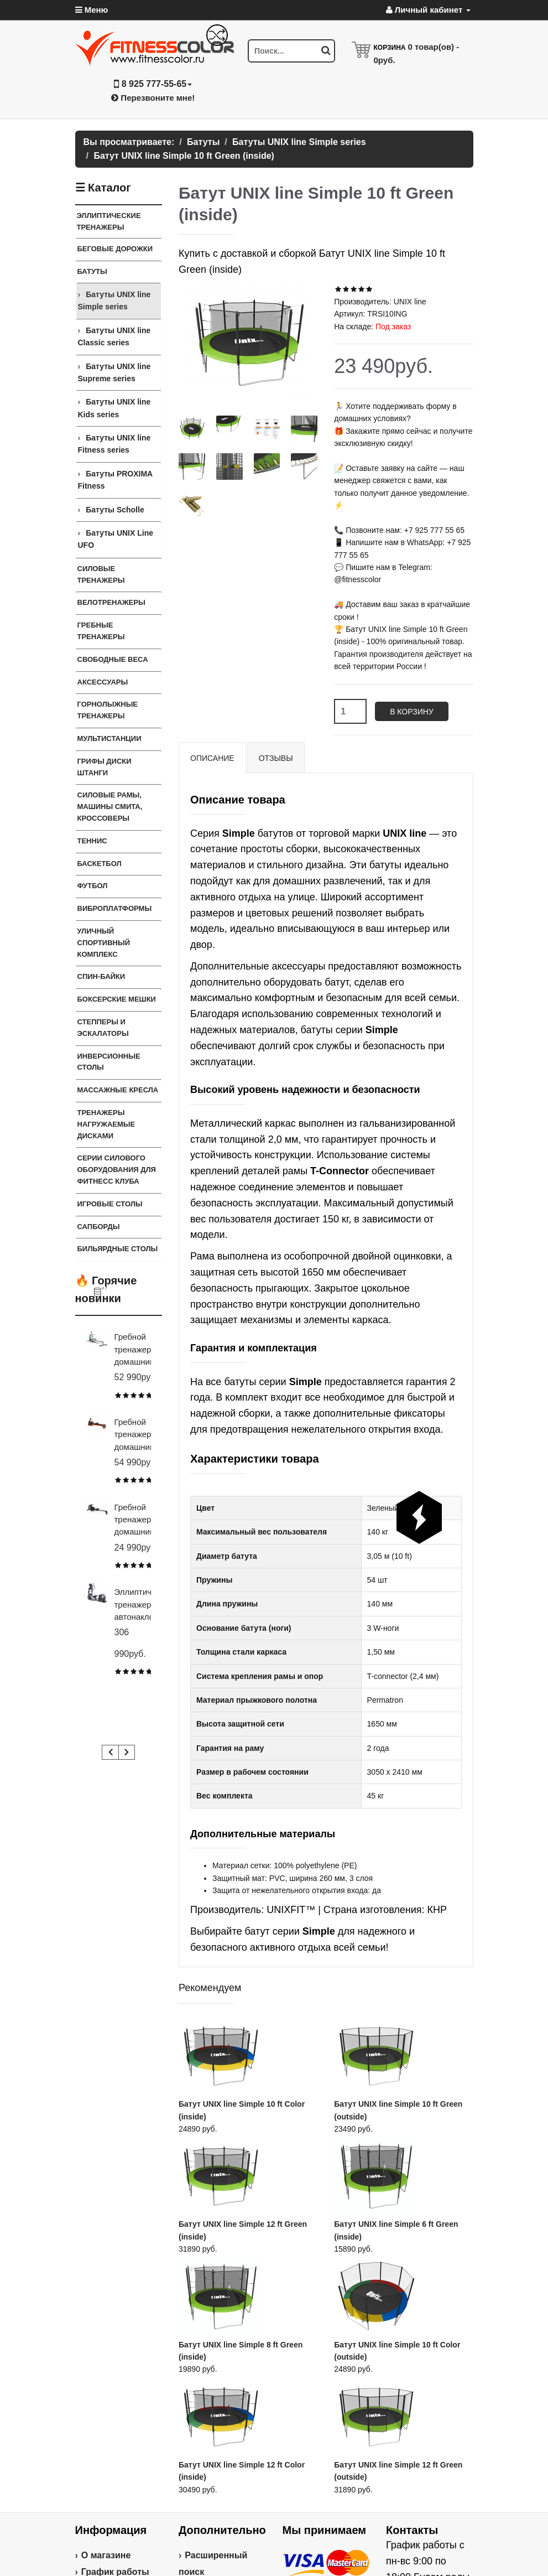  I want to click on open adminer database management tool, so click(100, 1291).